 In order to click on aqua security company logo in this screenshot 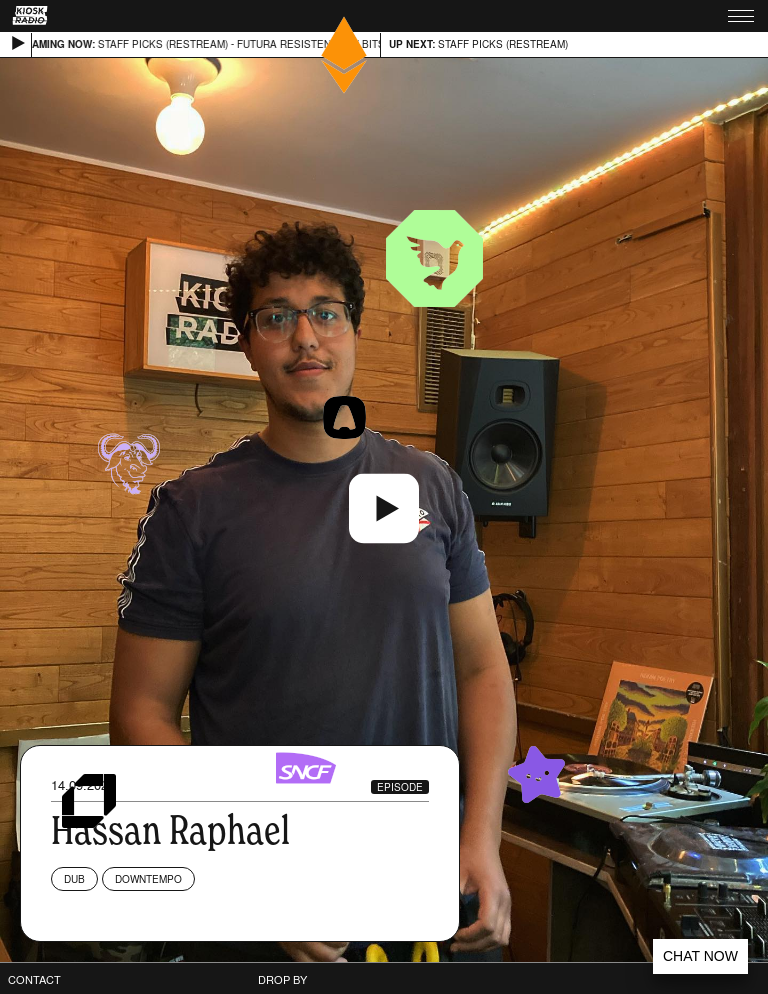, I will do `click(89, 801)`.